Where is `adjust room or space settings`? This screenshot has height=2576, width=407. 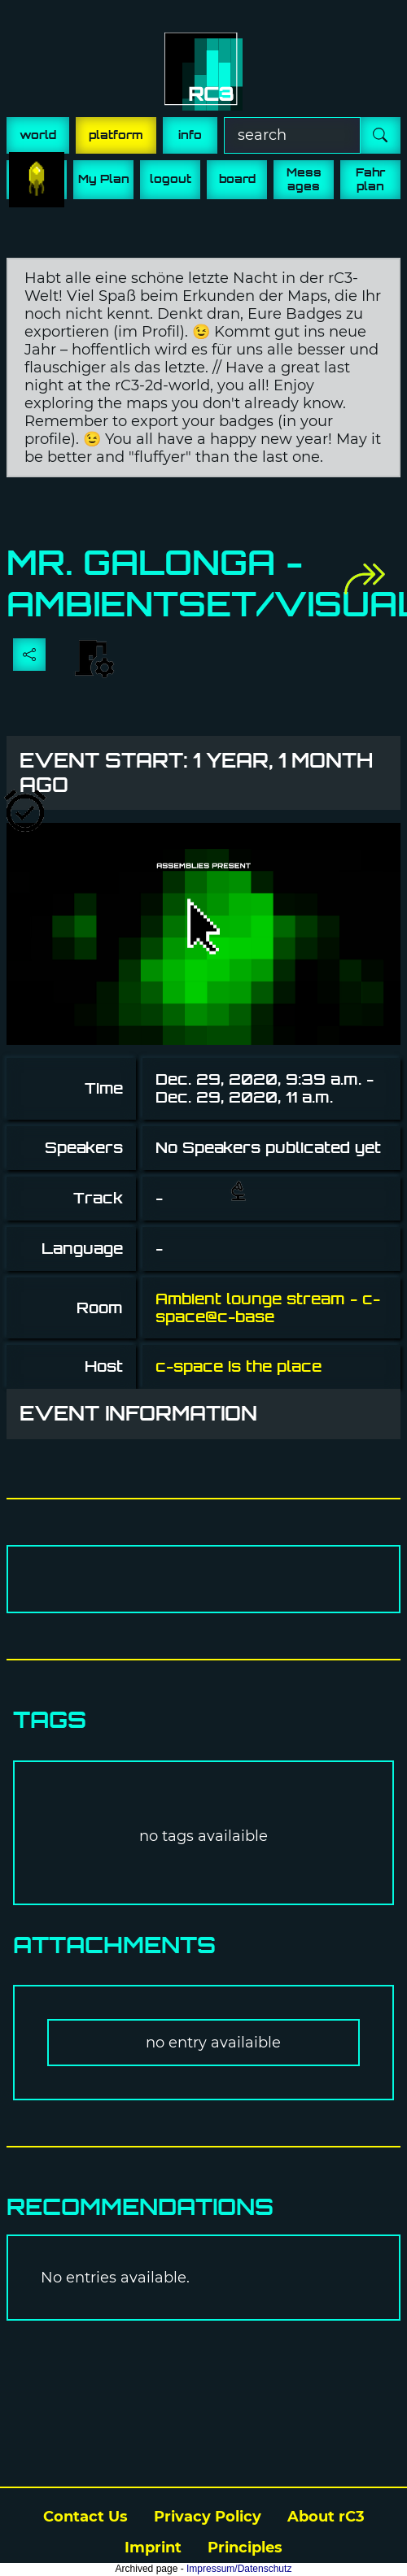 adjust room or space settings is located at coordinates (93, 658).